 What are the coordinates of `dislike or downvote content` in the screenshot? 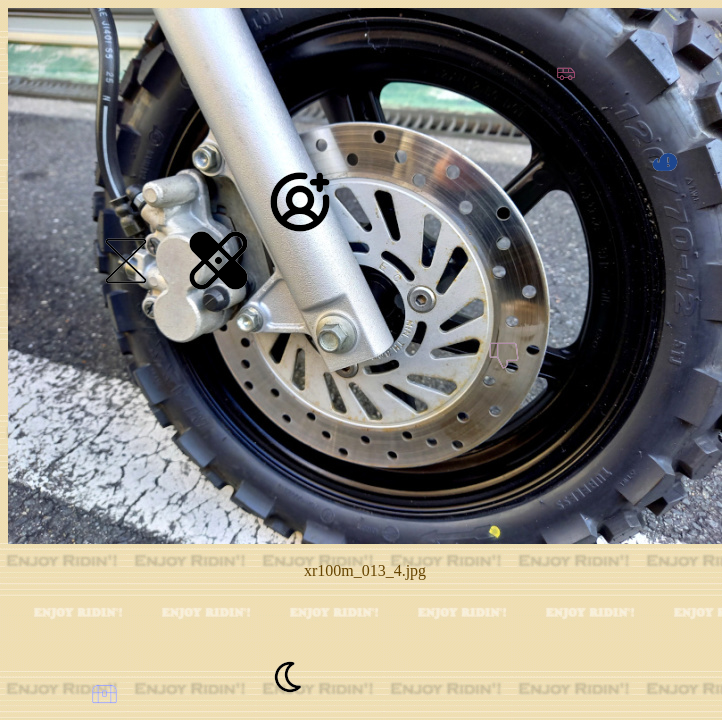 It's located at (504, 354).